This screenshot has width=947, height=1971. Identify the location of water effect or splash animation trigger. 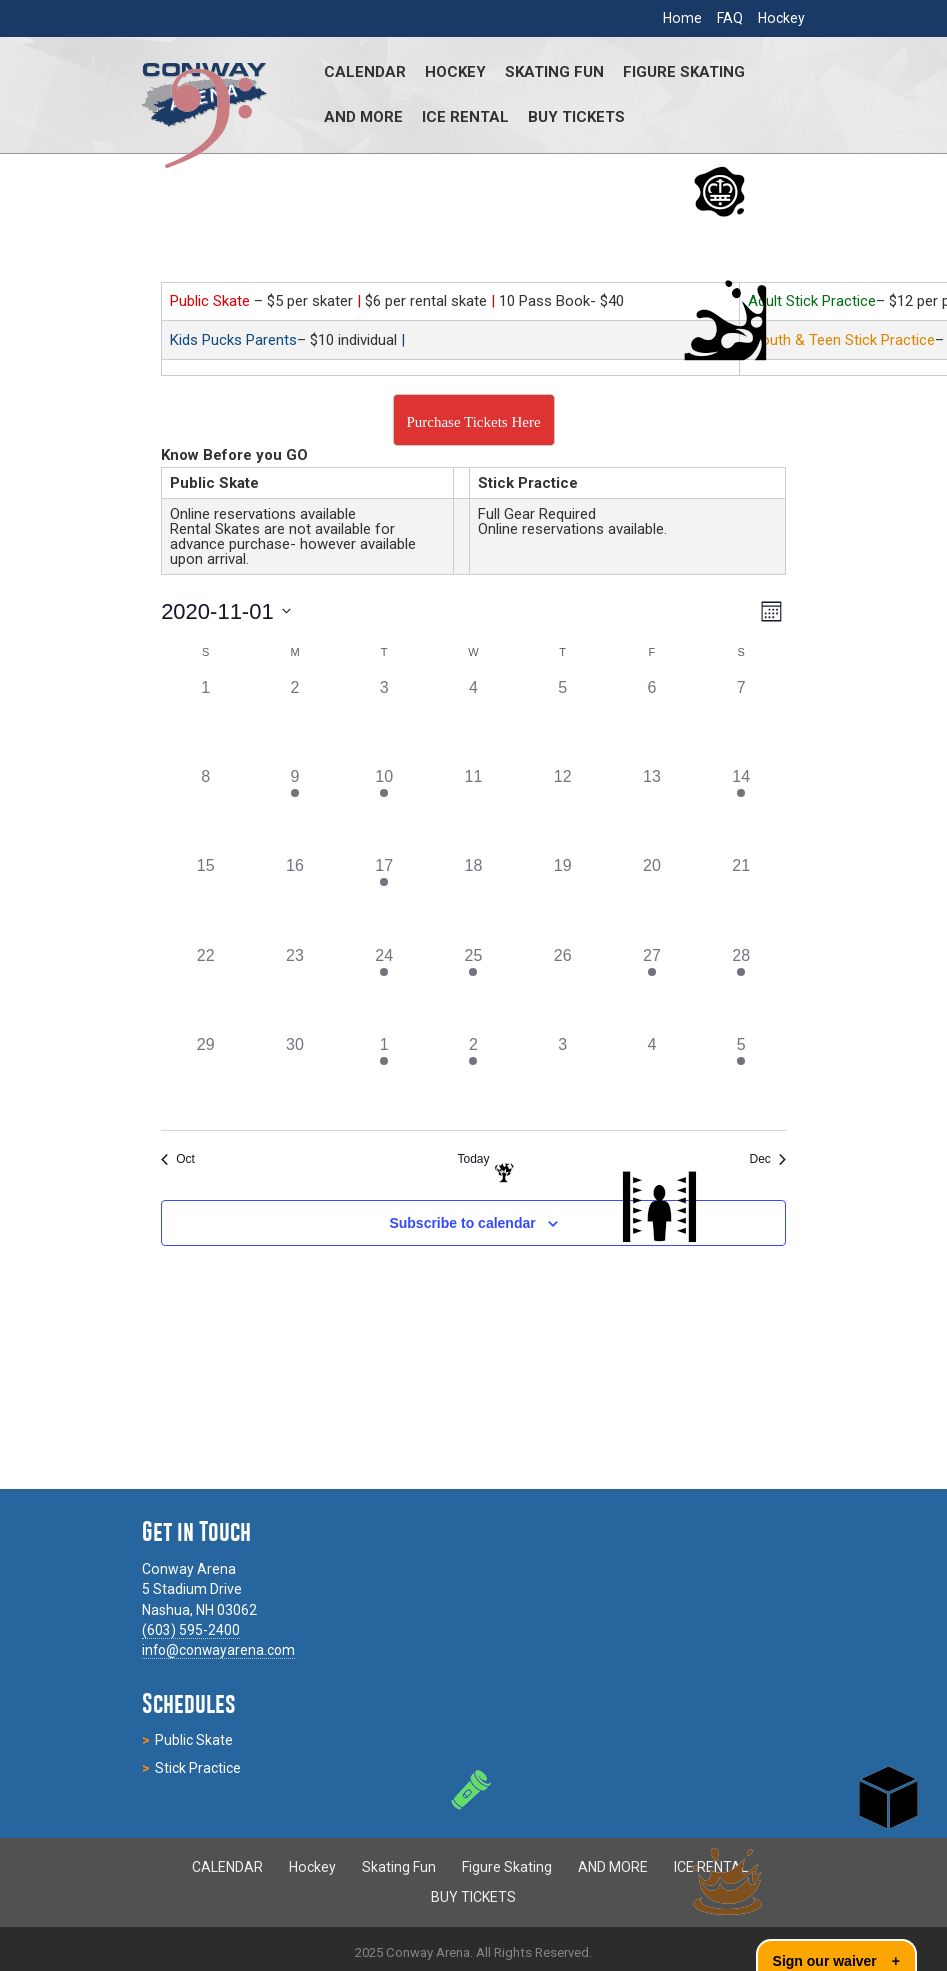
(727, 1881).